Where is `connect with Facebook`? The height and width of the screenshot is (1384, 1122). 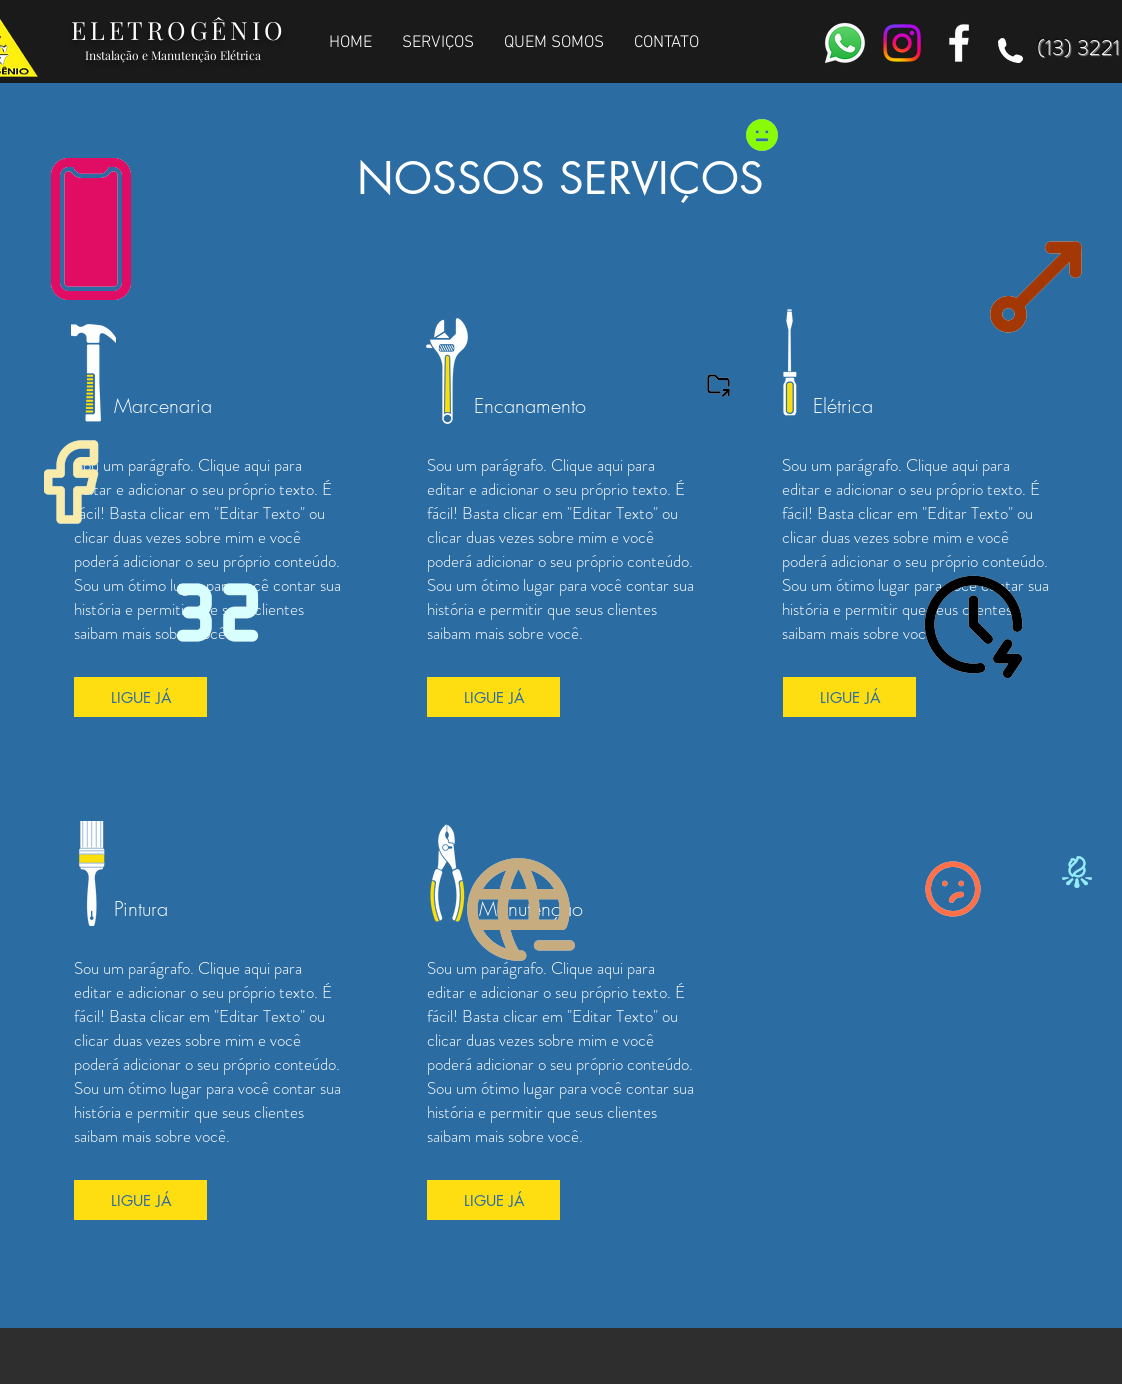 connect with Facebook is located at coordinates (69, 482).